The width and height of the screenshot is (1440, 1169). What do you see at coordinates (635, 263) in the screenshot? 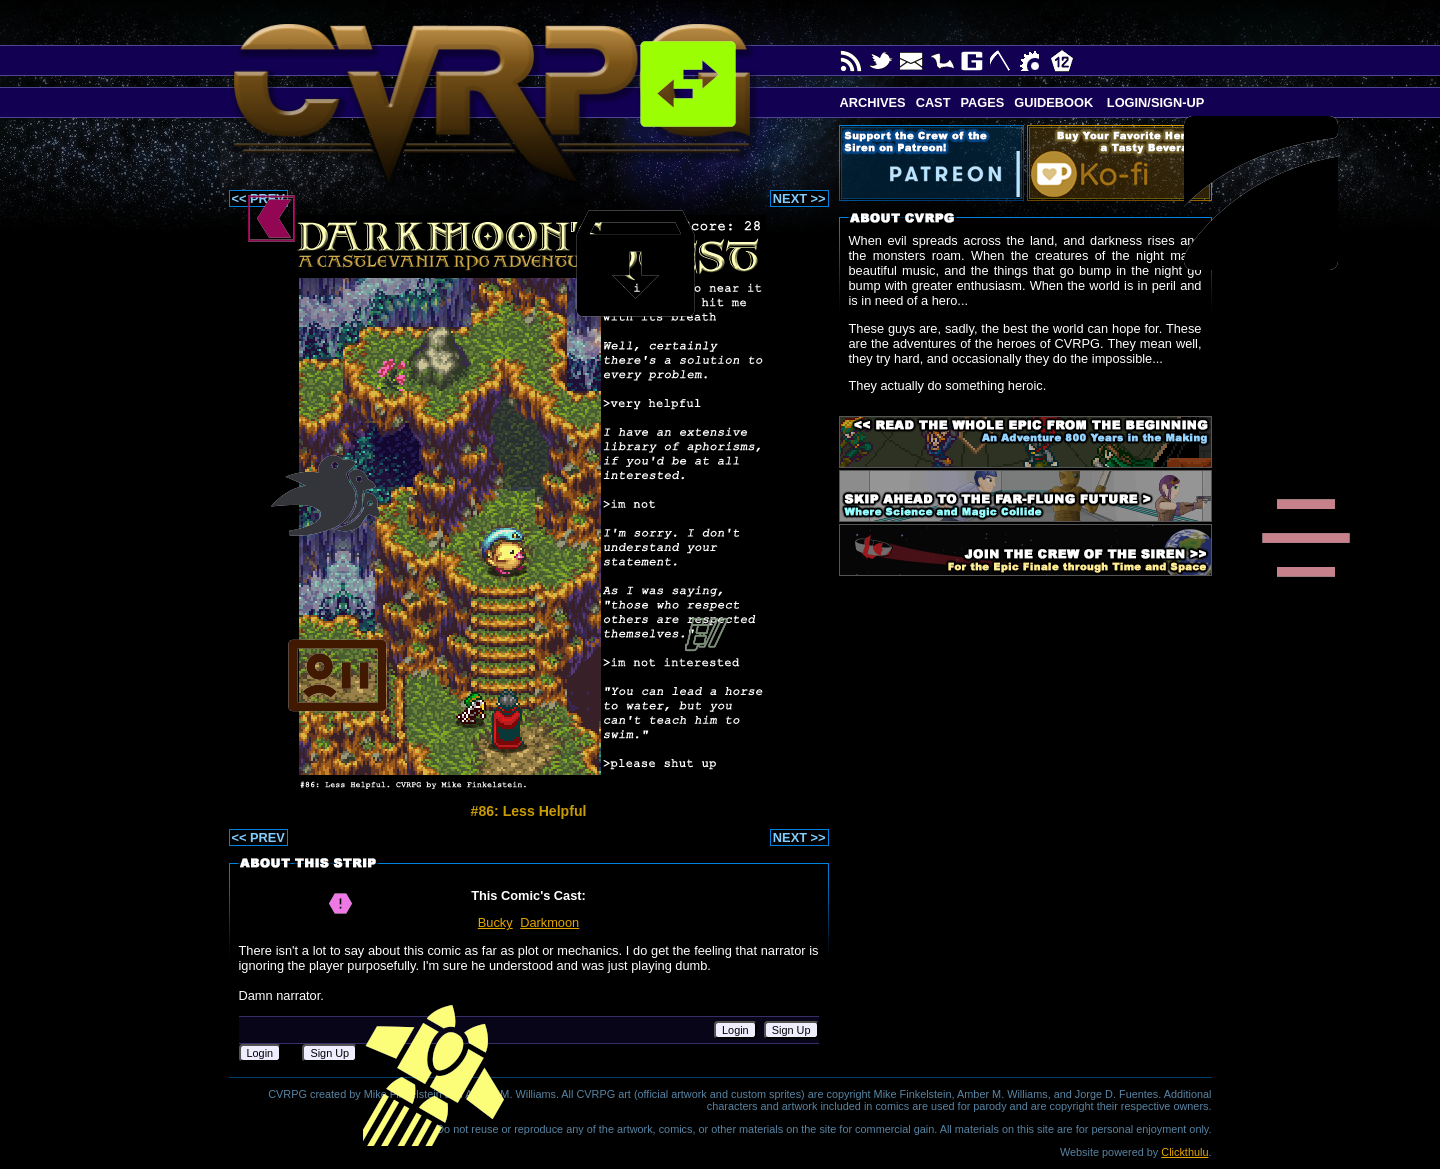
I see `archive selected messages to inbox storage` at bounding box center [635, 263].